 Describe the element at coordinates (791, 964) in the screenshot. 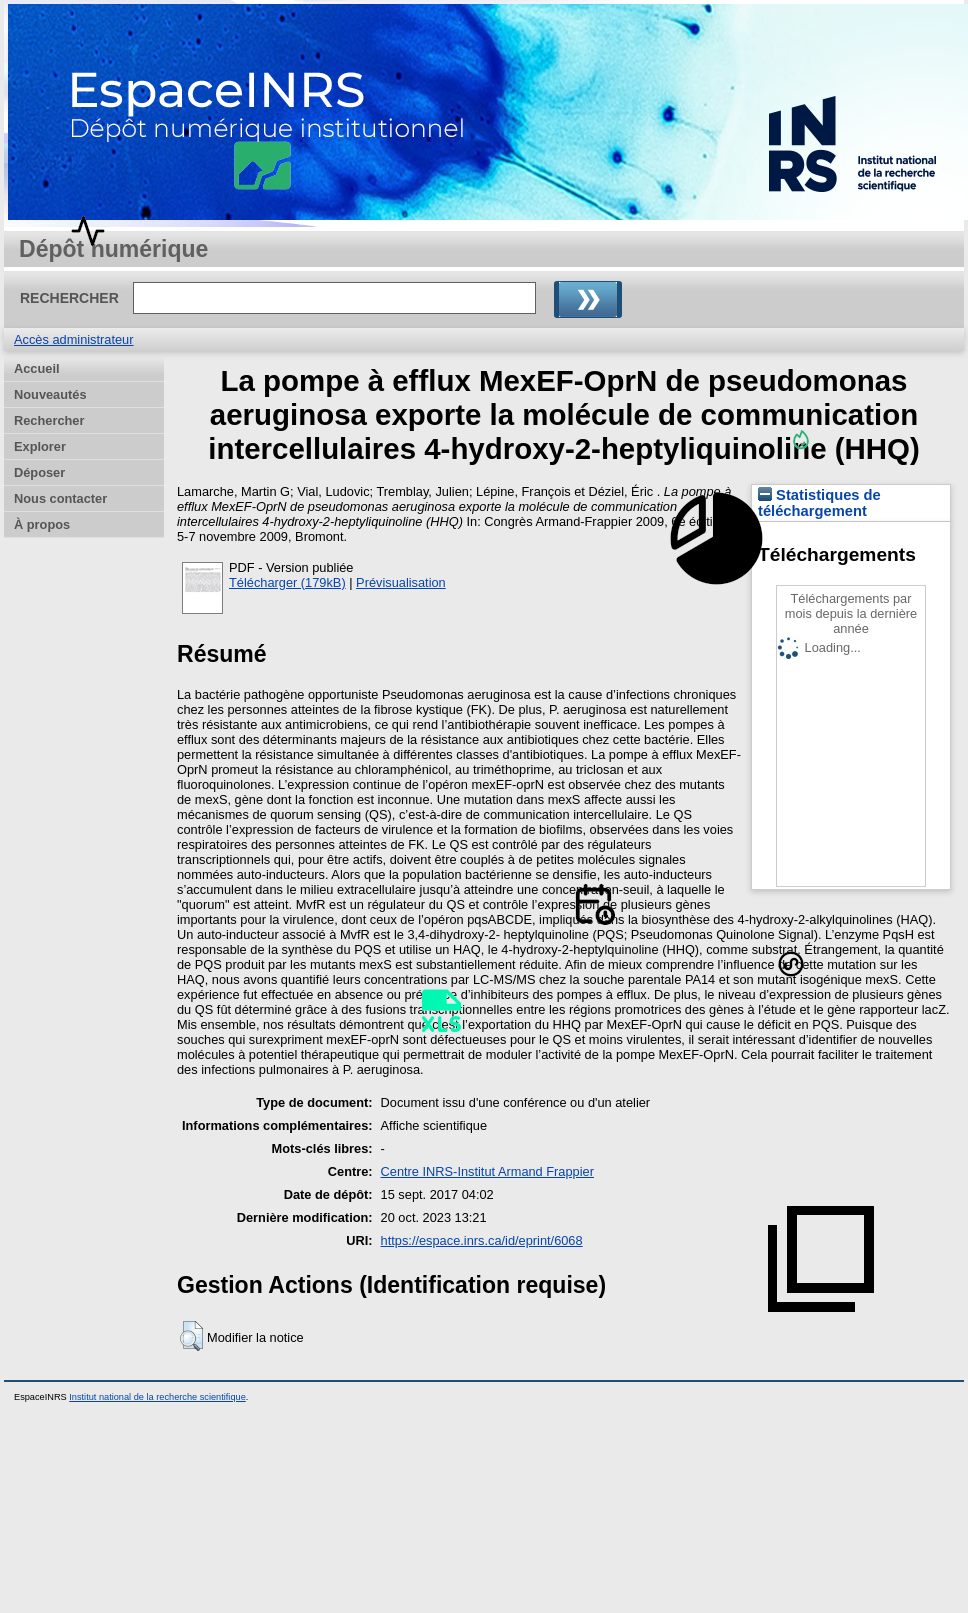

I see `open WeChat miniprogram` at that location.